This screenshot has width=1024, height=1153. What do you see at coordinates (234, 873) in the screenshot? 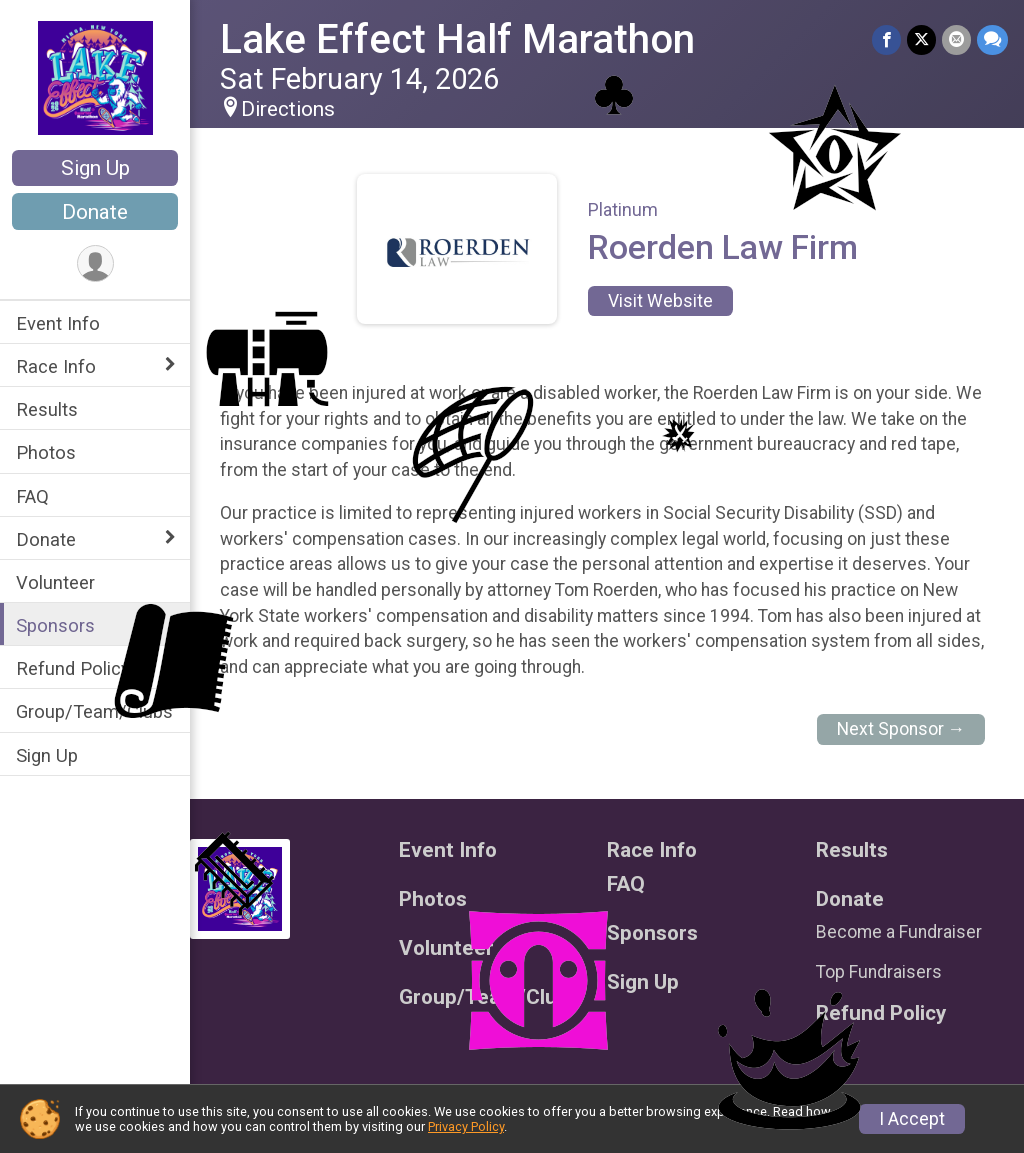
I see `view system memory or RAM usage` at bounding box center [234, 873].